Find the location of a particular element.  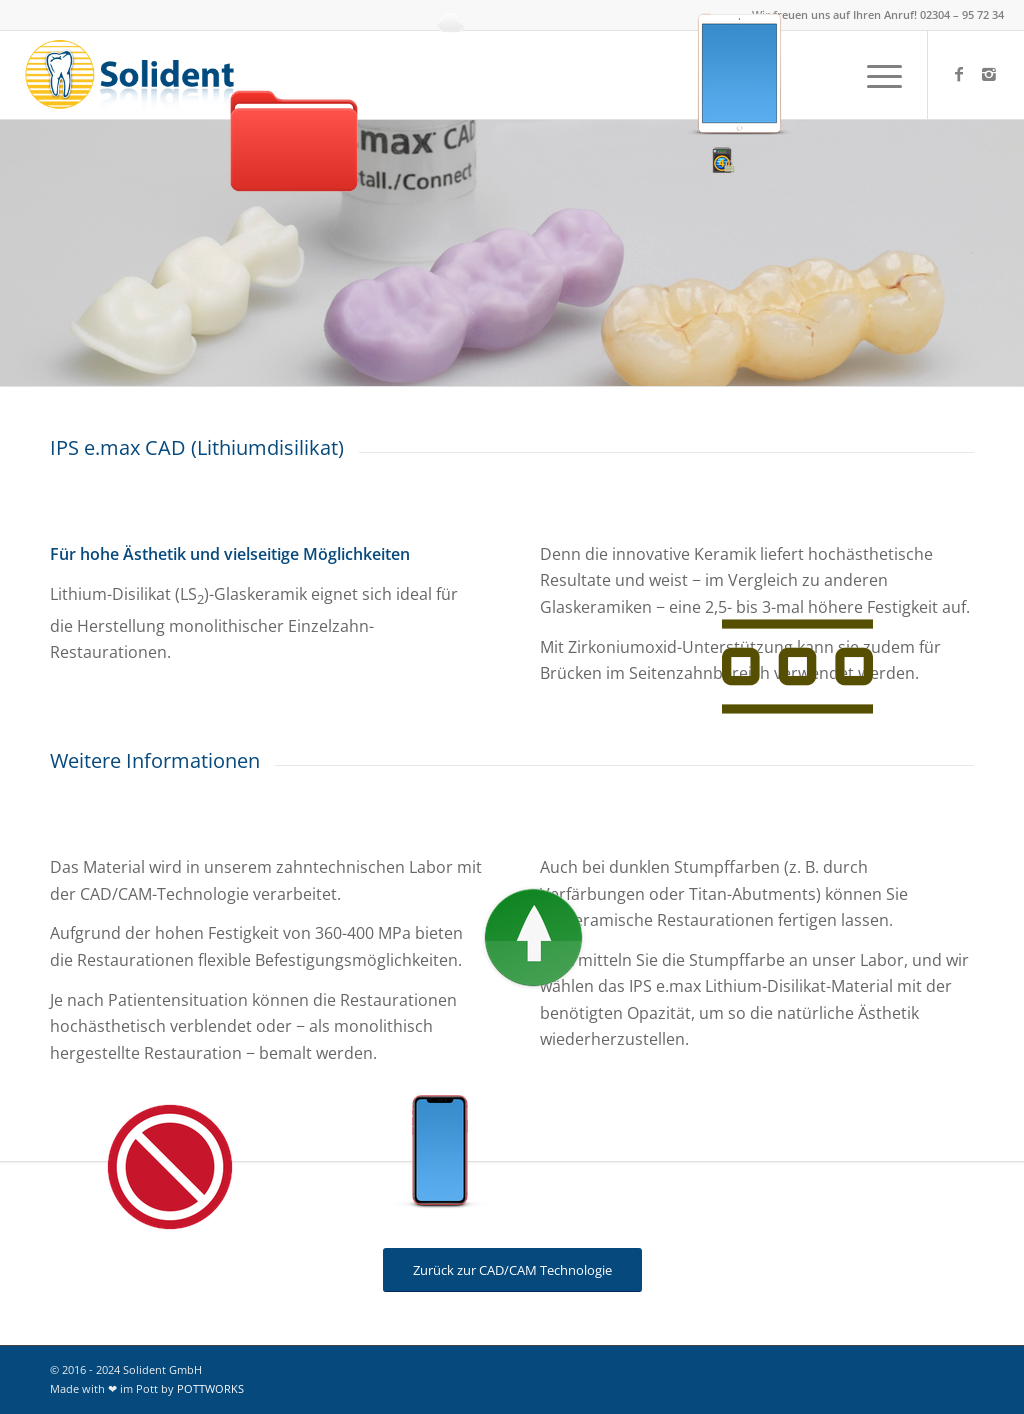

indicates overcast or cloudy weather conditions is located at coordinates (450, 22).